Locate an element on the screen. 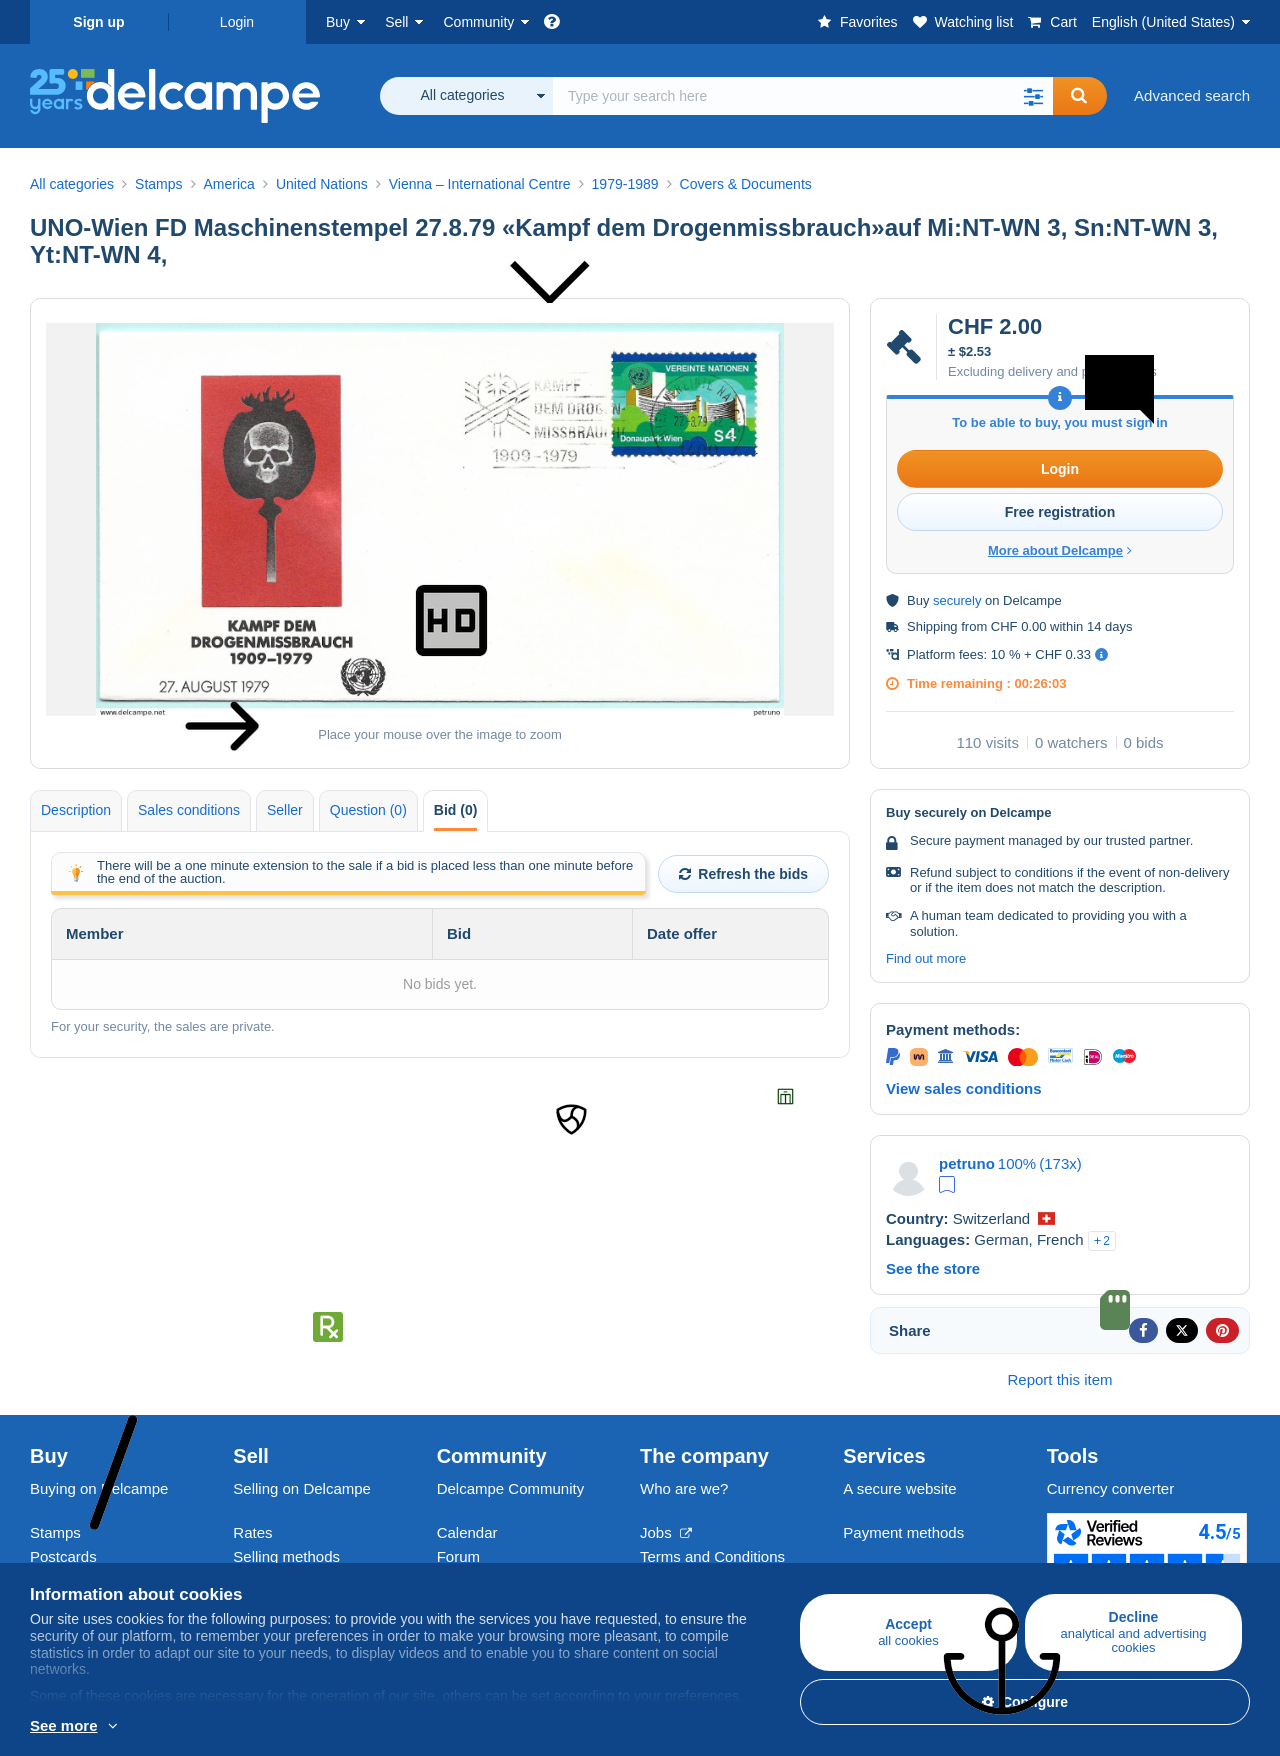 This screenshot has height=1756, width=1280. indicates elevator access nearby is located at coordinates (785, 1096).